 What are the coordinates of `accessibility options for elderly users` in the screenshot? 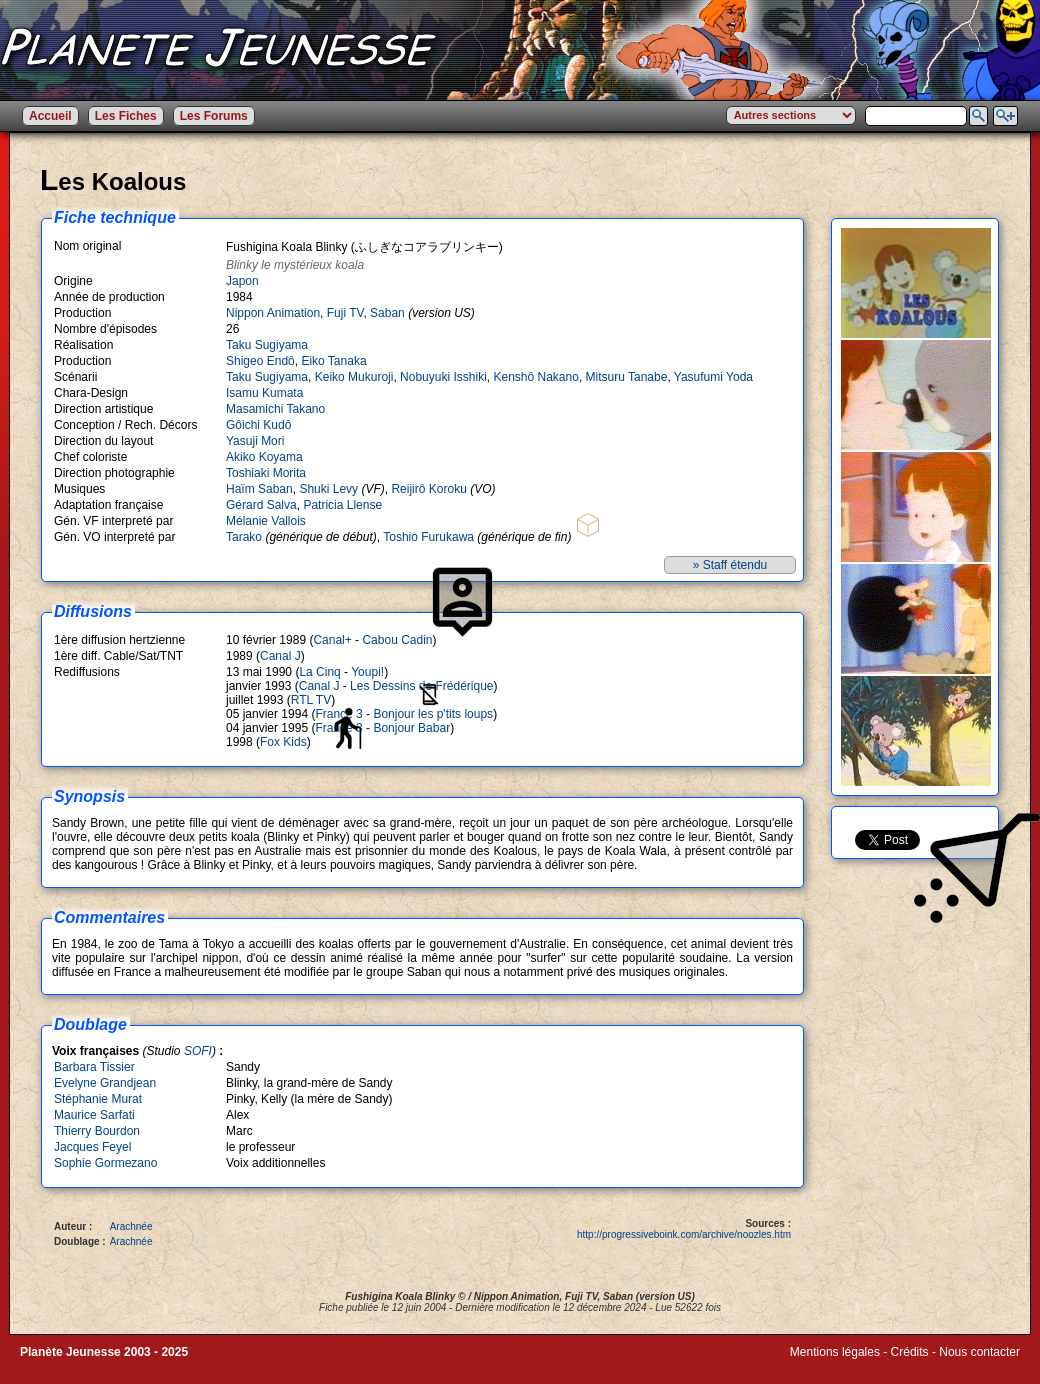 It's located at (346, 728).